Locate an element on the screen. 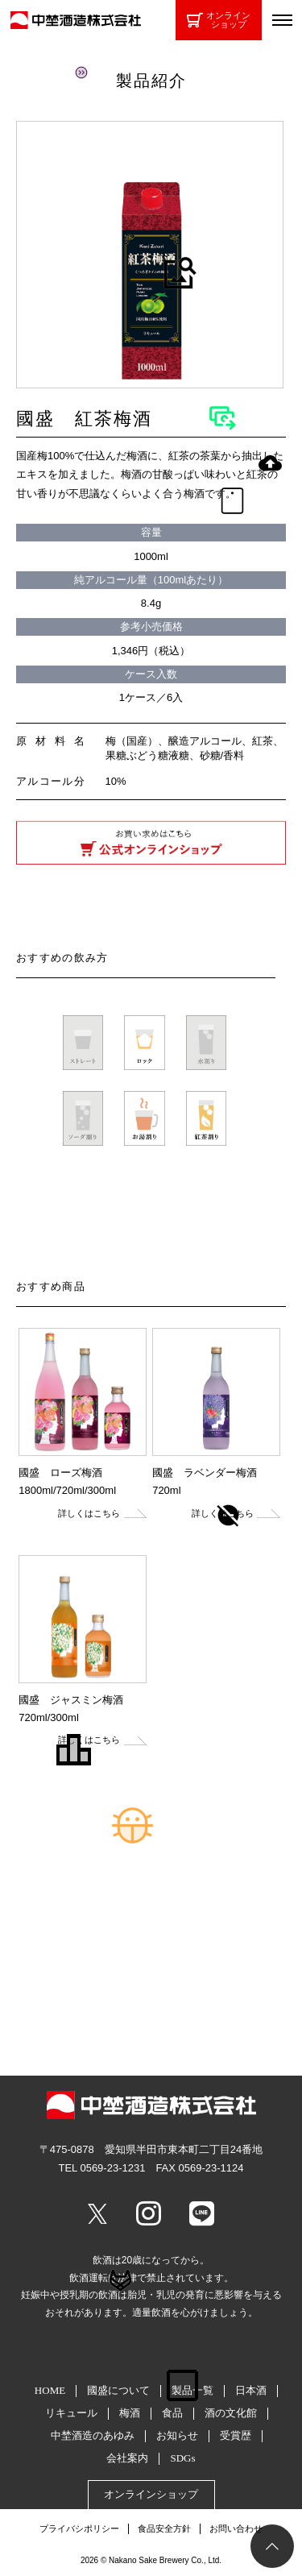 Image resolution: width=302 pixels, height=2576 pixels. transfer funds between accounts is located at coordinates (221, 416).